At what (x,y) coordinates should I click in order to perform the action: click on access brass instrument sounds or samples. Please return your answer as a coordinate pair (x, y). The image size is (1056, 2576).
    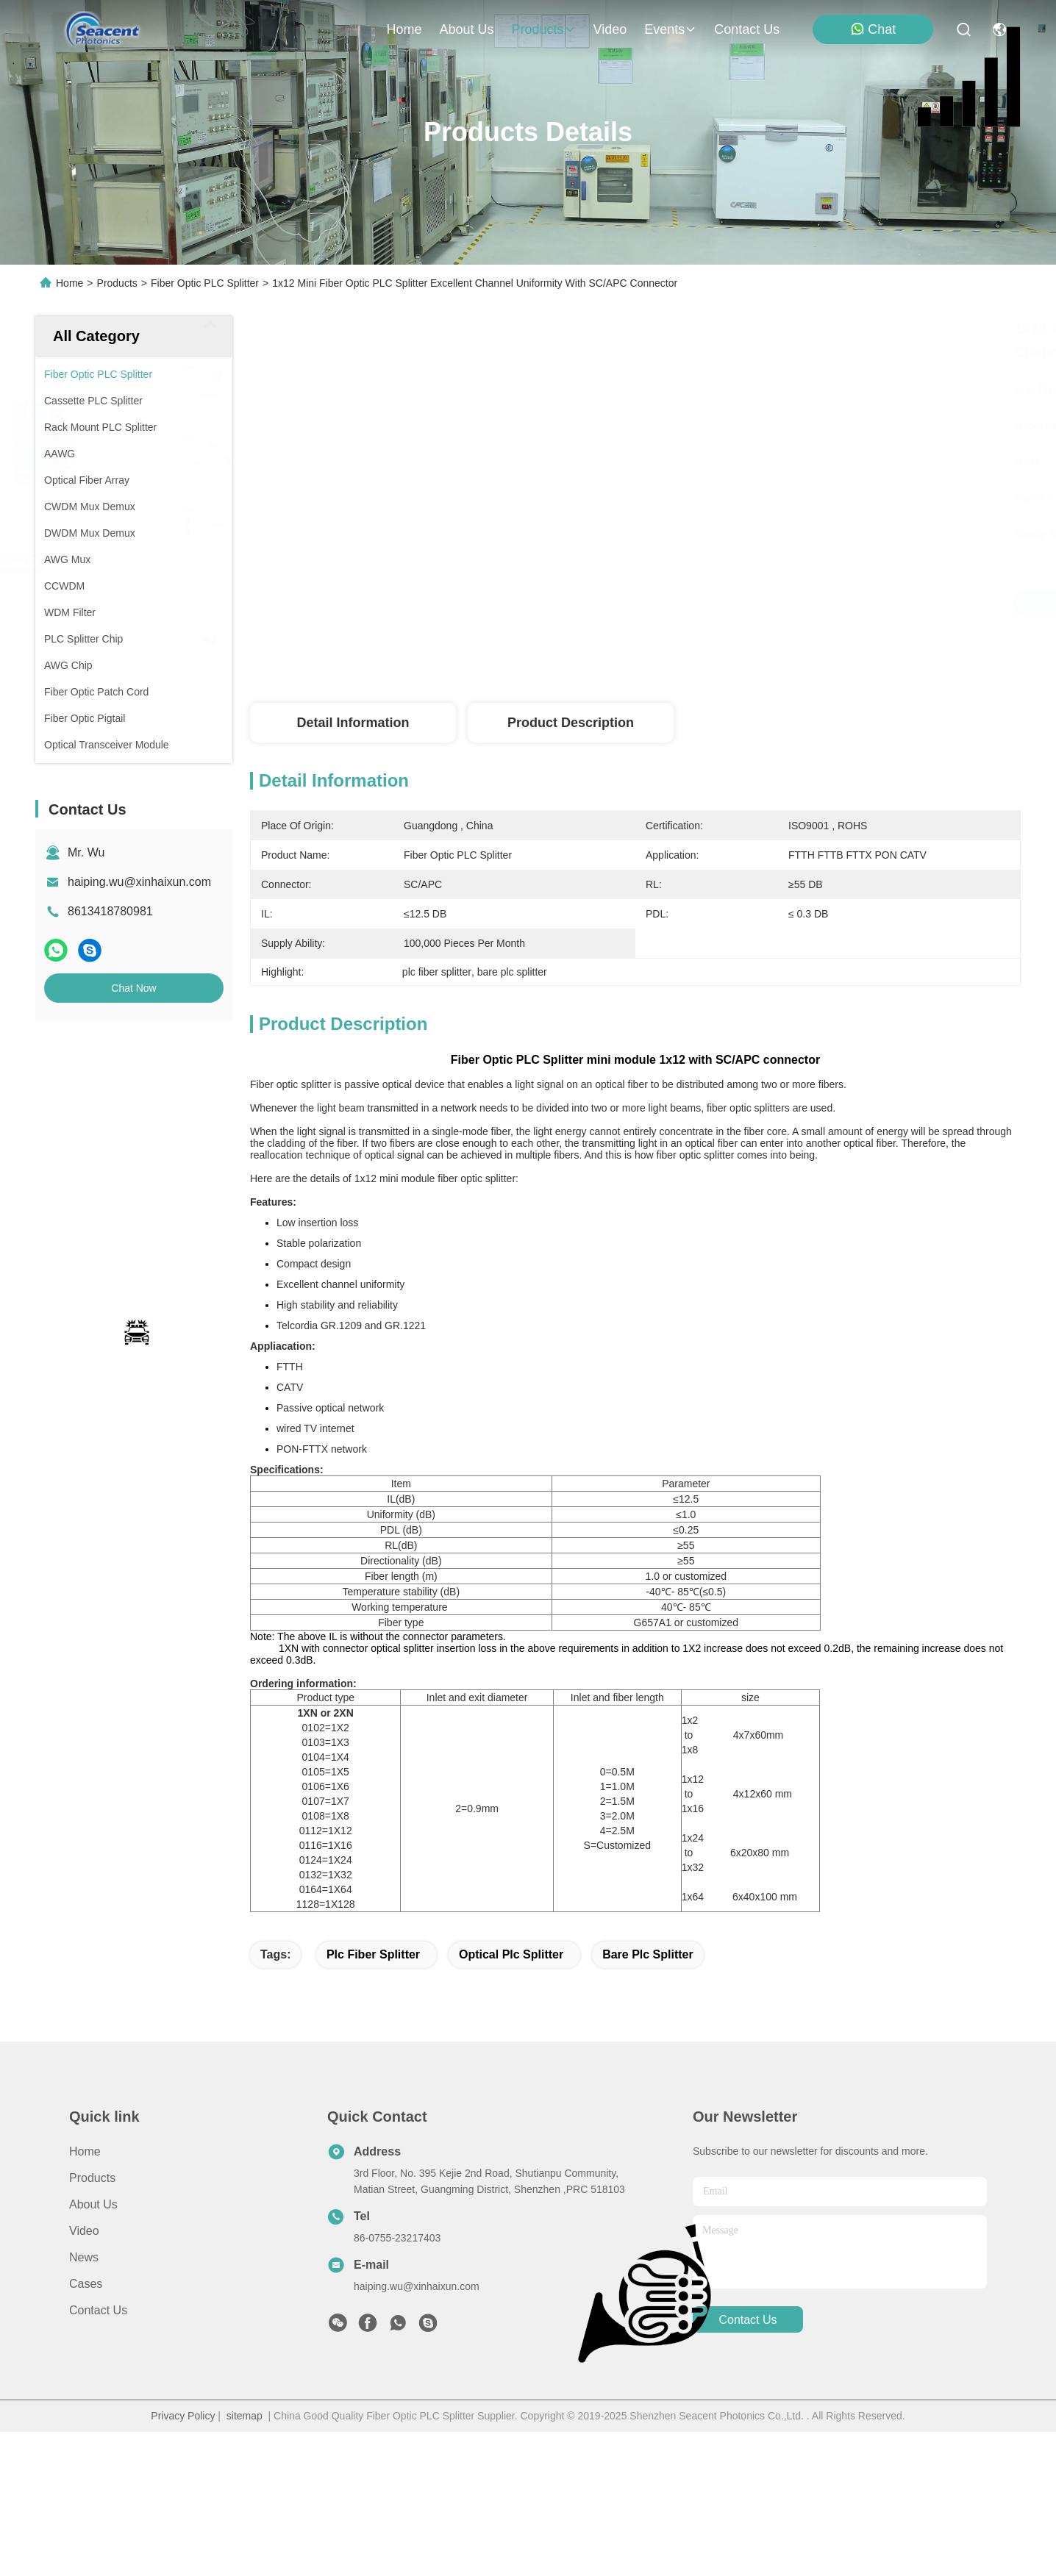
    Looking at the image, I should click on (644, 2293).